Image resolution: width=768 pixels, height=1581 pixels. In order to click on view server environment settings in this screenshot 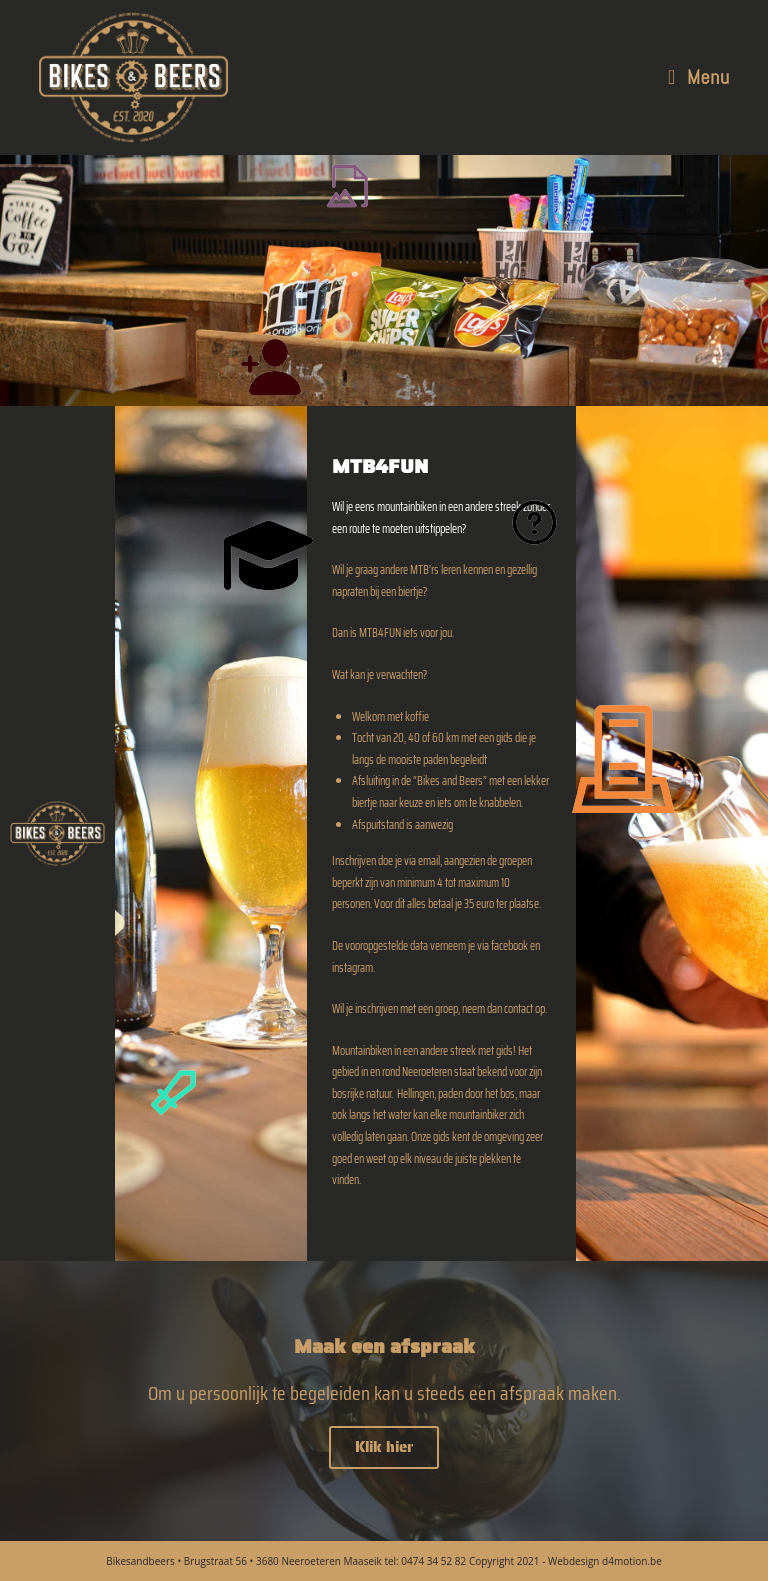, I will do `click(623, 755)`.